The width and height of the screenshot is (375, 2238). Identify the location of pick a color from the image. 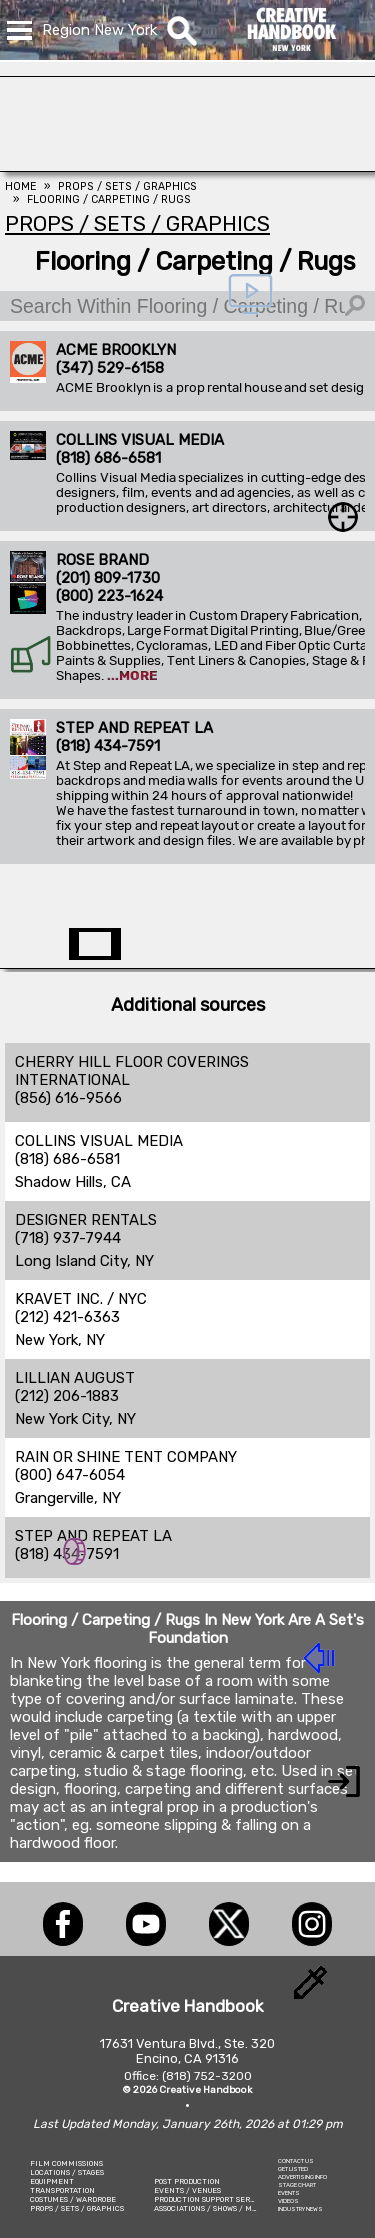
(310, 1982).